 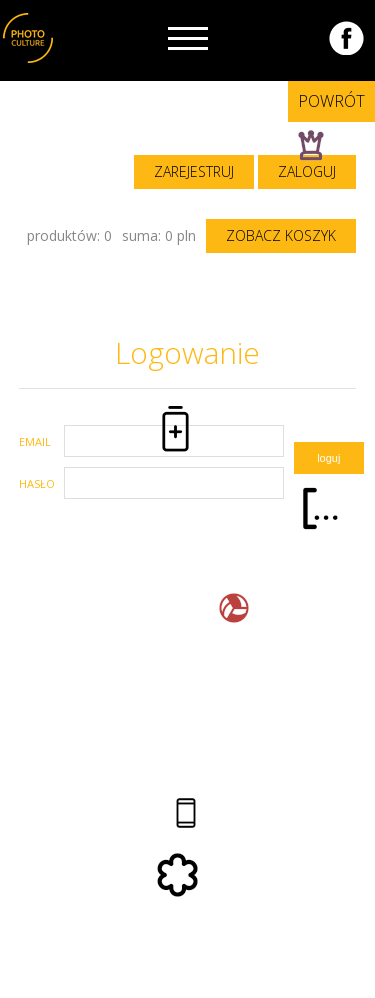 What do you see at coordinates (175, 429) in the screenshot?
I see `add a new battery or power source` at bounding box center [175, 429].